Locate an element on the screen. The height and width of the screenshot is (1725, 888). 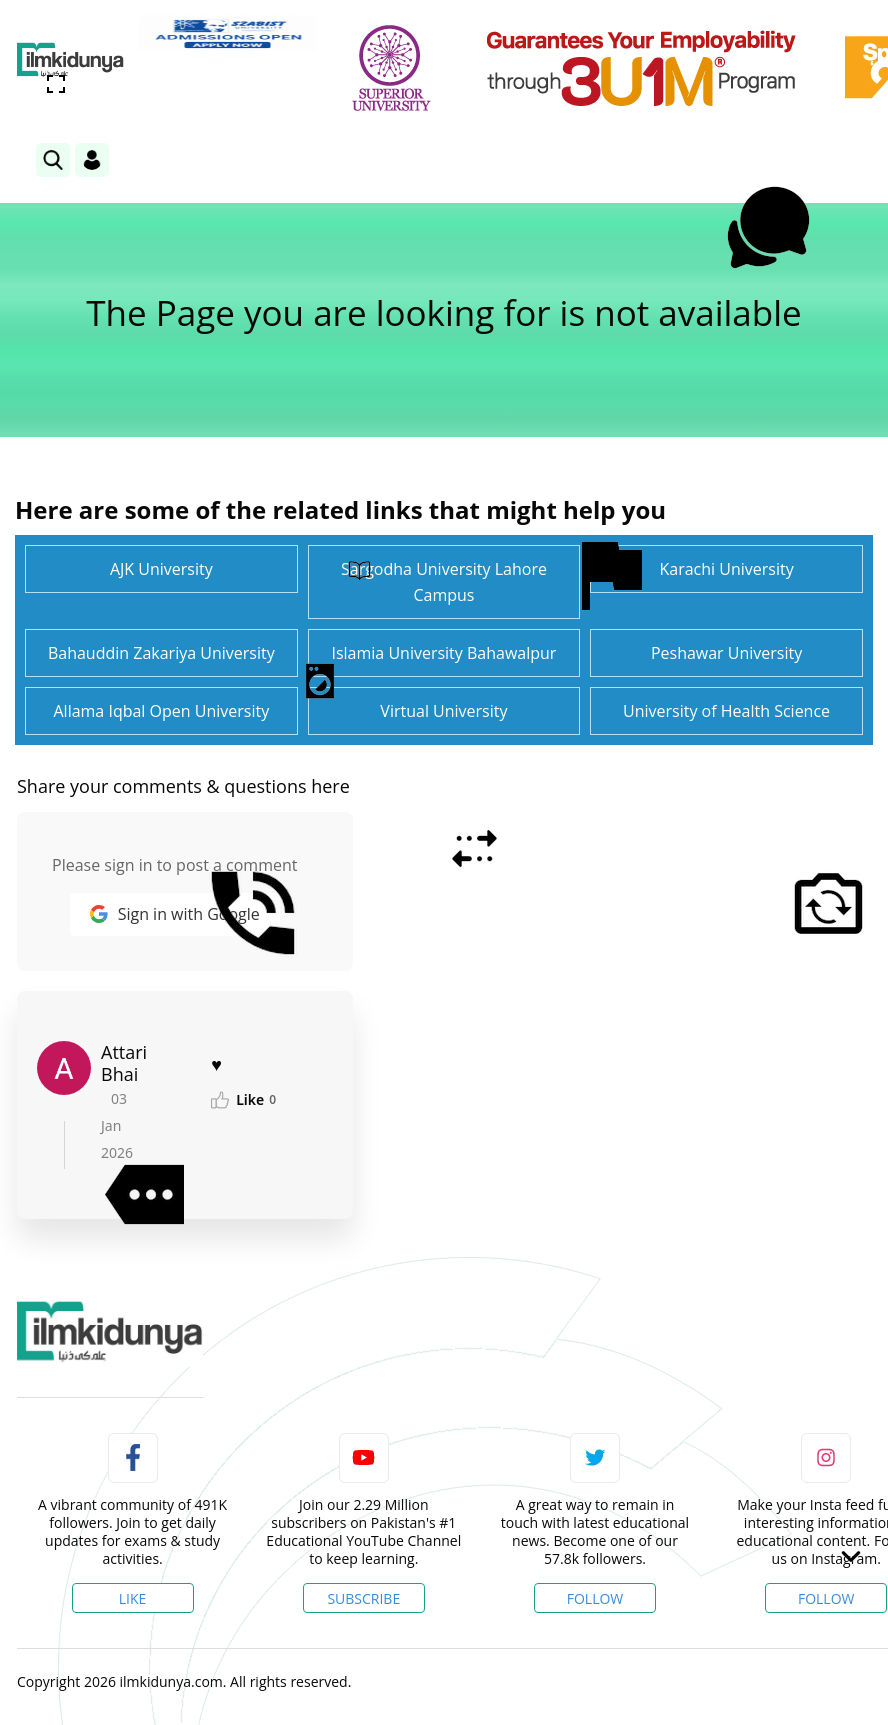
expand a collapsed section or dropdown menu is located at coordinates (851, 1556).